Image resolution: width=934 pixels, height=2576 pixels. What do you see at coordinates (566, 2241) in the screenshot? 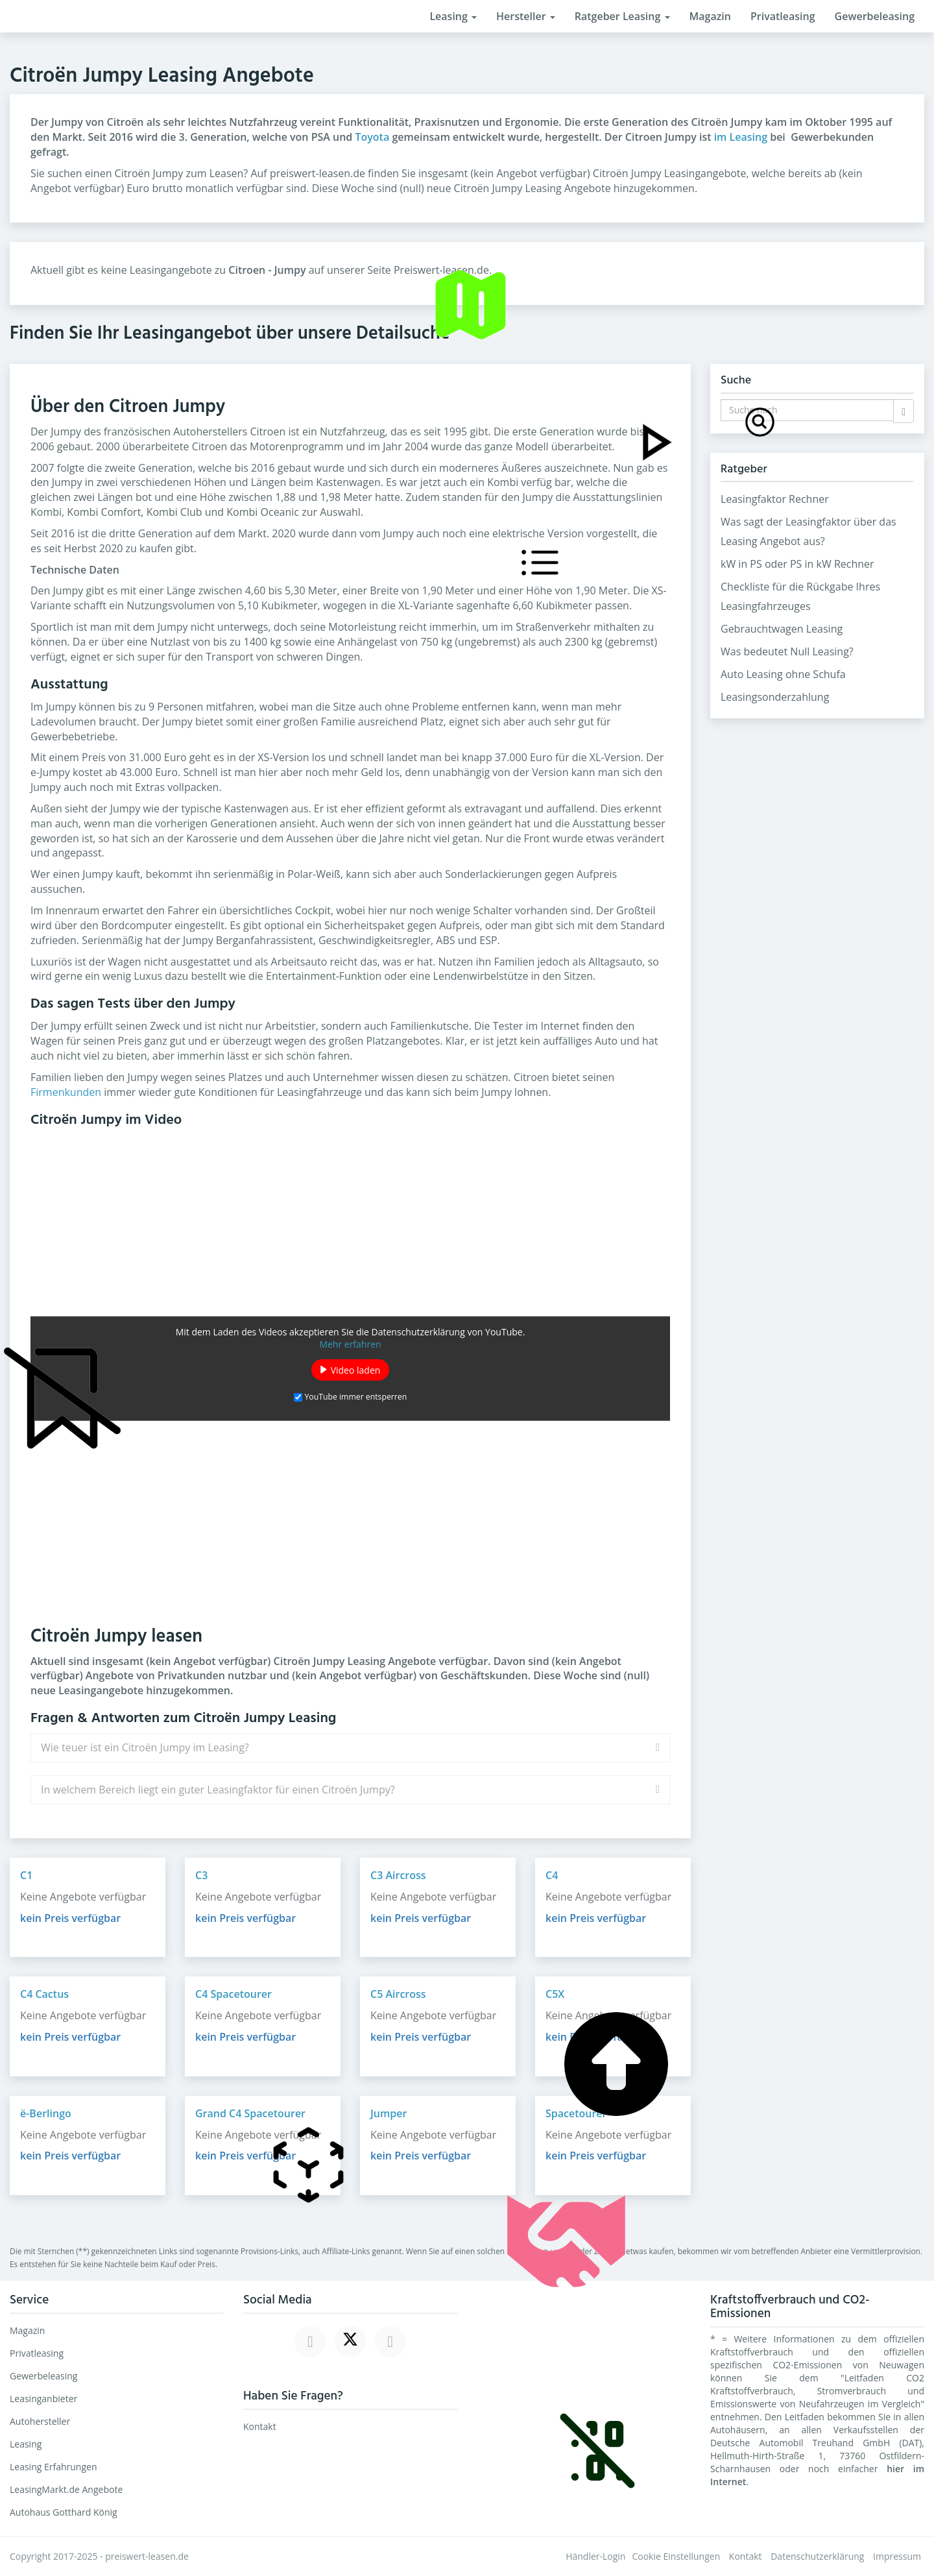
I see `indicates a partnership or collaboration` at bounding box center [566, 2241].